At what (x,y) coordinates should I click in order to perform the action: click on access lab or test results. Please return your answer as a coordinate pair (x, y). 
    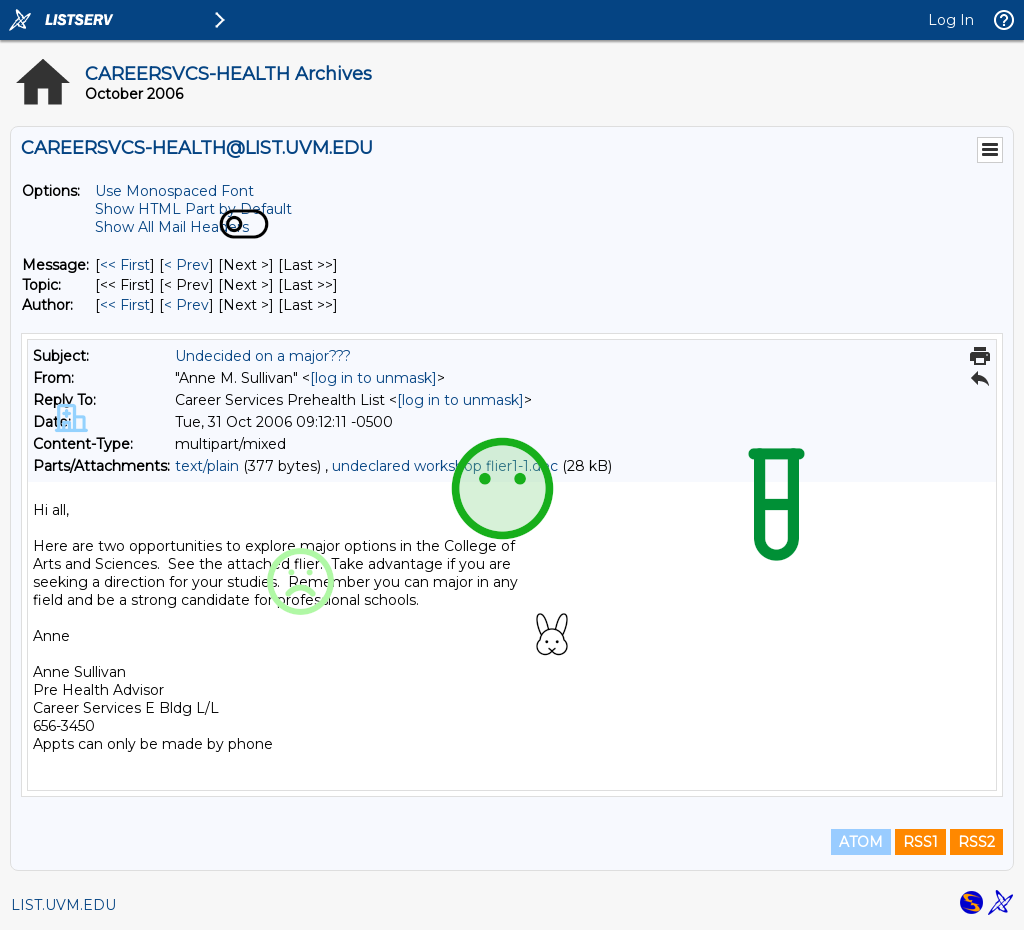
    Looking at the image, I should click on (776, 504).